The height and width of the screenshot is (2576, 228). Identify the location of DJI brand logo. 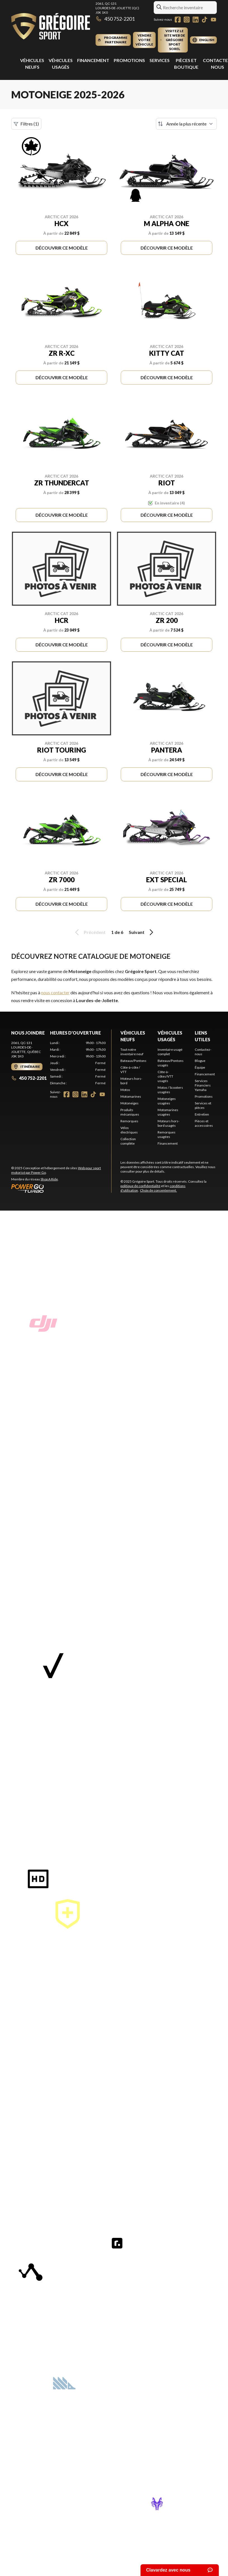
(43, 1323).